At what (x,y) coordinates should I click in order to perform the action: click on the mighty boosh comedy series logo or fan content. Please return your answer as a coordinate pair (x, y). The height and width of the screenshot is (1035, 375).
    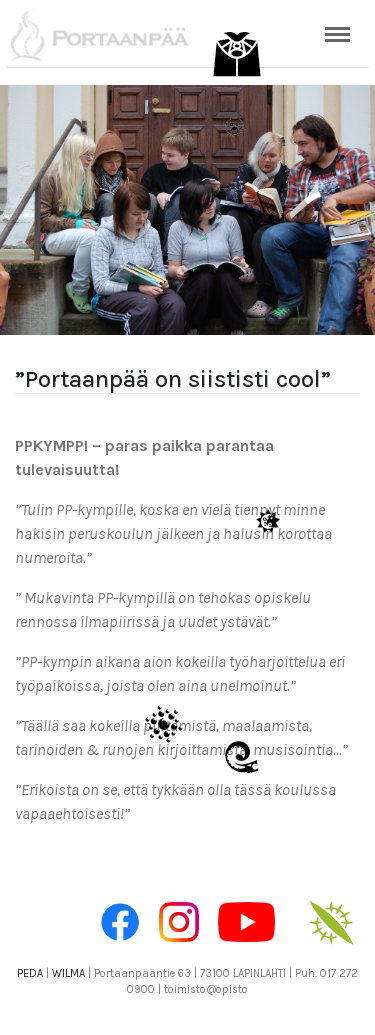
    Looking at the image, I should click on (234, 126).